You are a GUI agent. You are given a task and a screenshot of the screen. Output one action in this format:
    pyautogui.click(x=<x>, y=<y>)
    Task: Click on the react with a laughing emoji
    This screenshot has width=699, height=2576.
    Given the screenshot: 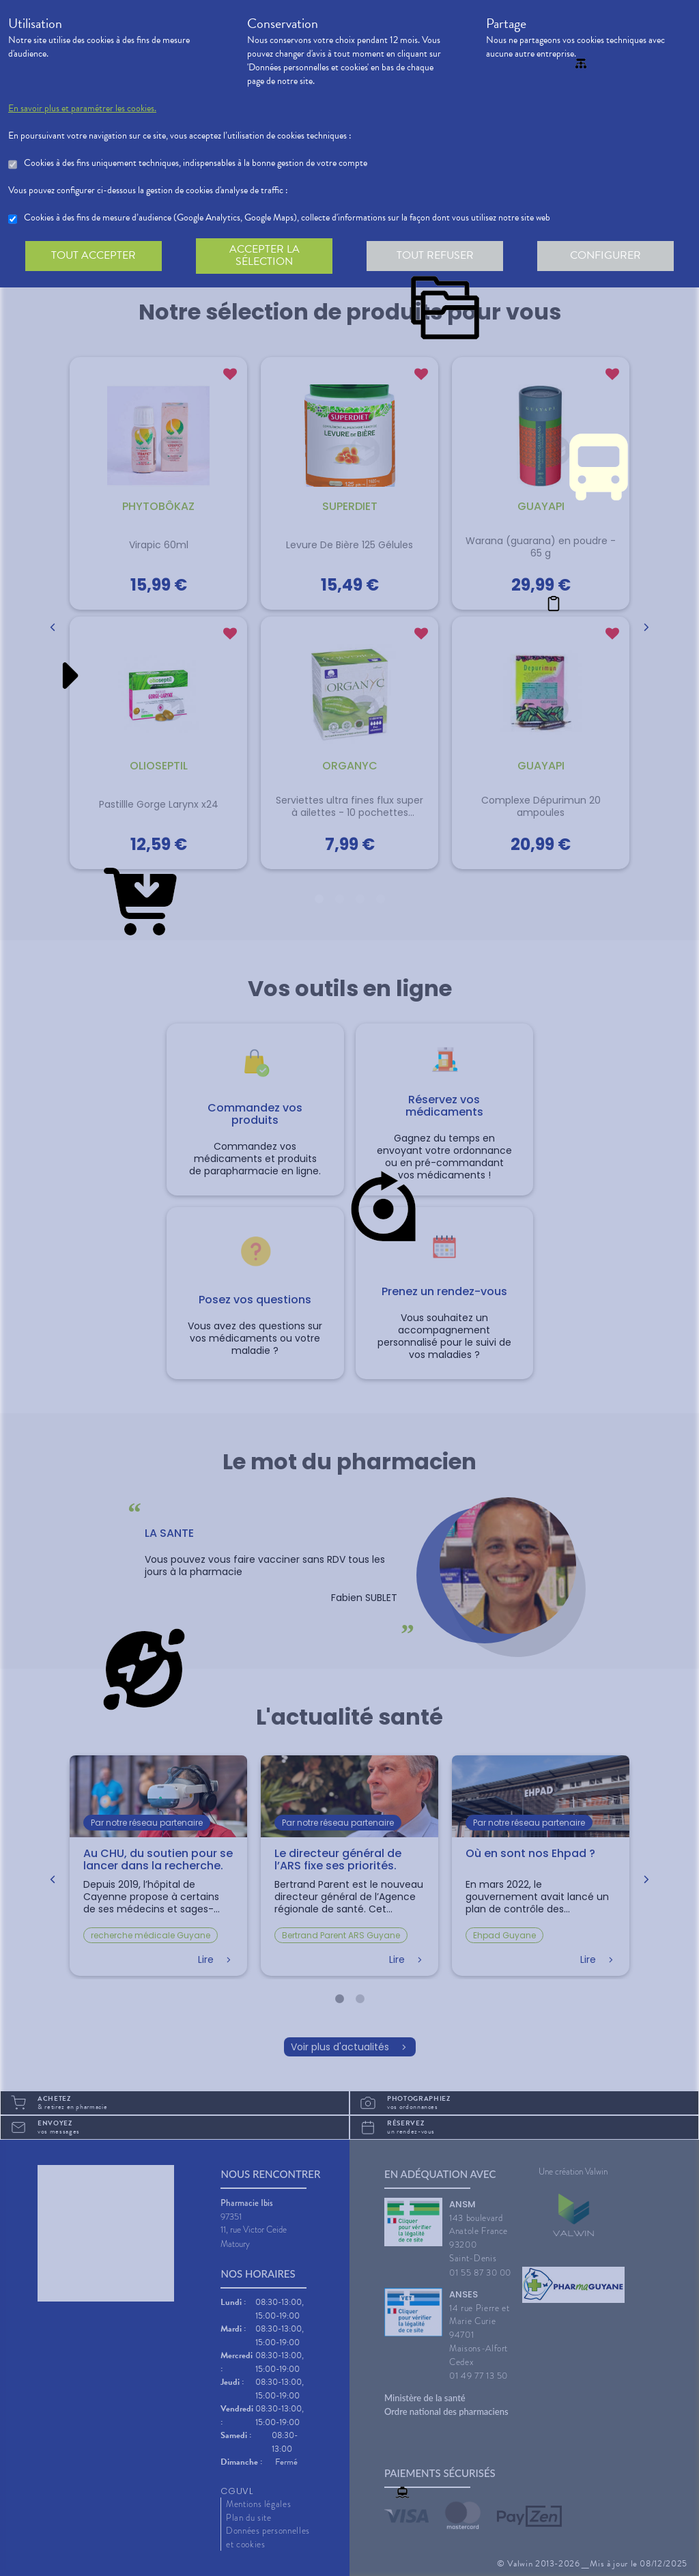 What is the action you would take?
    pyautogui.click(x=144, y=1669)
    